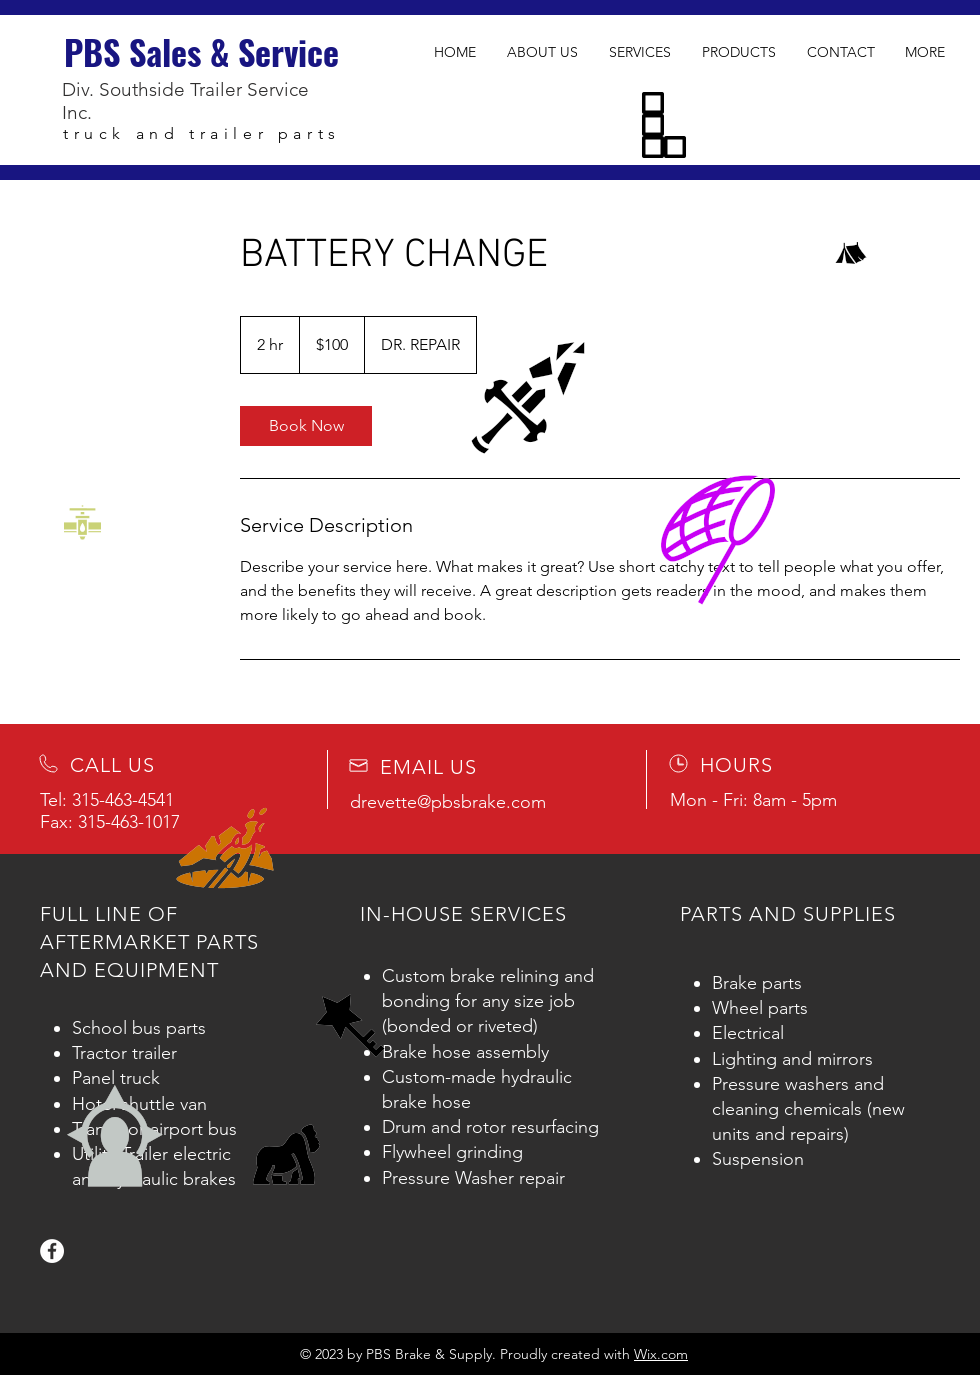 The height and width of the screenshot is (1375, 980). Describe the element at coordinates (114, 1135) in the screenshot. I see `indicates a holy or divine character class` at that location.